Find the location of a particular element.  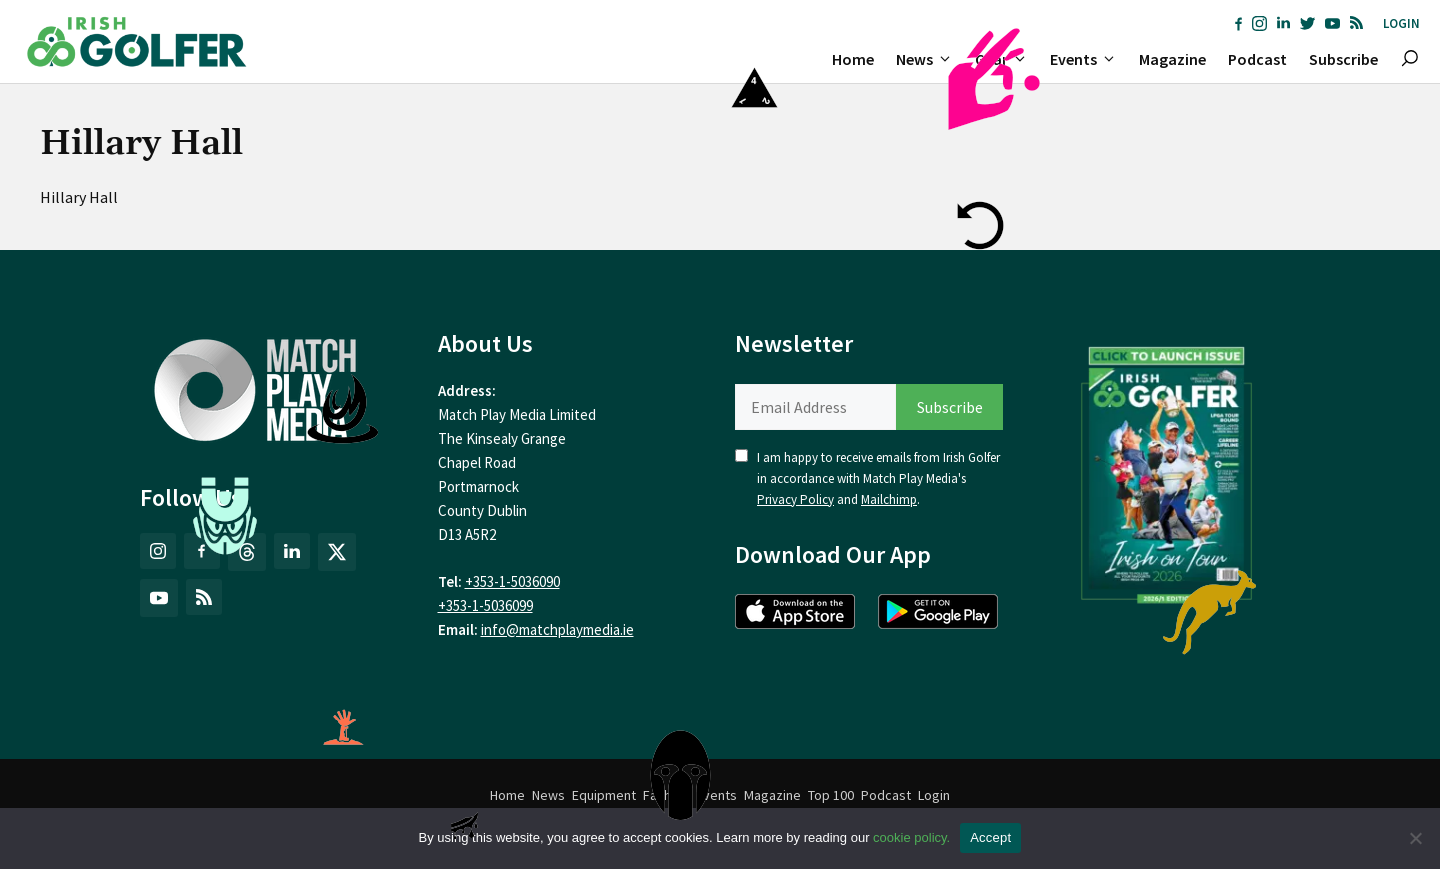

indicates sadness or crying emotion in game is located at coordinates (680, 775).